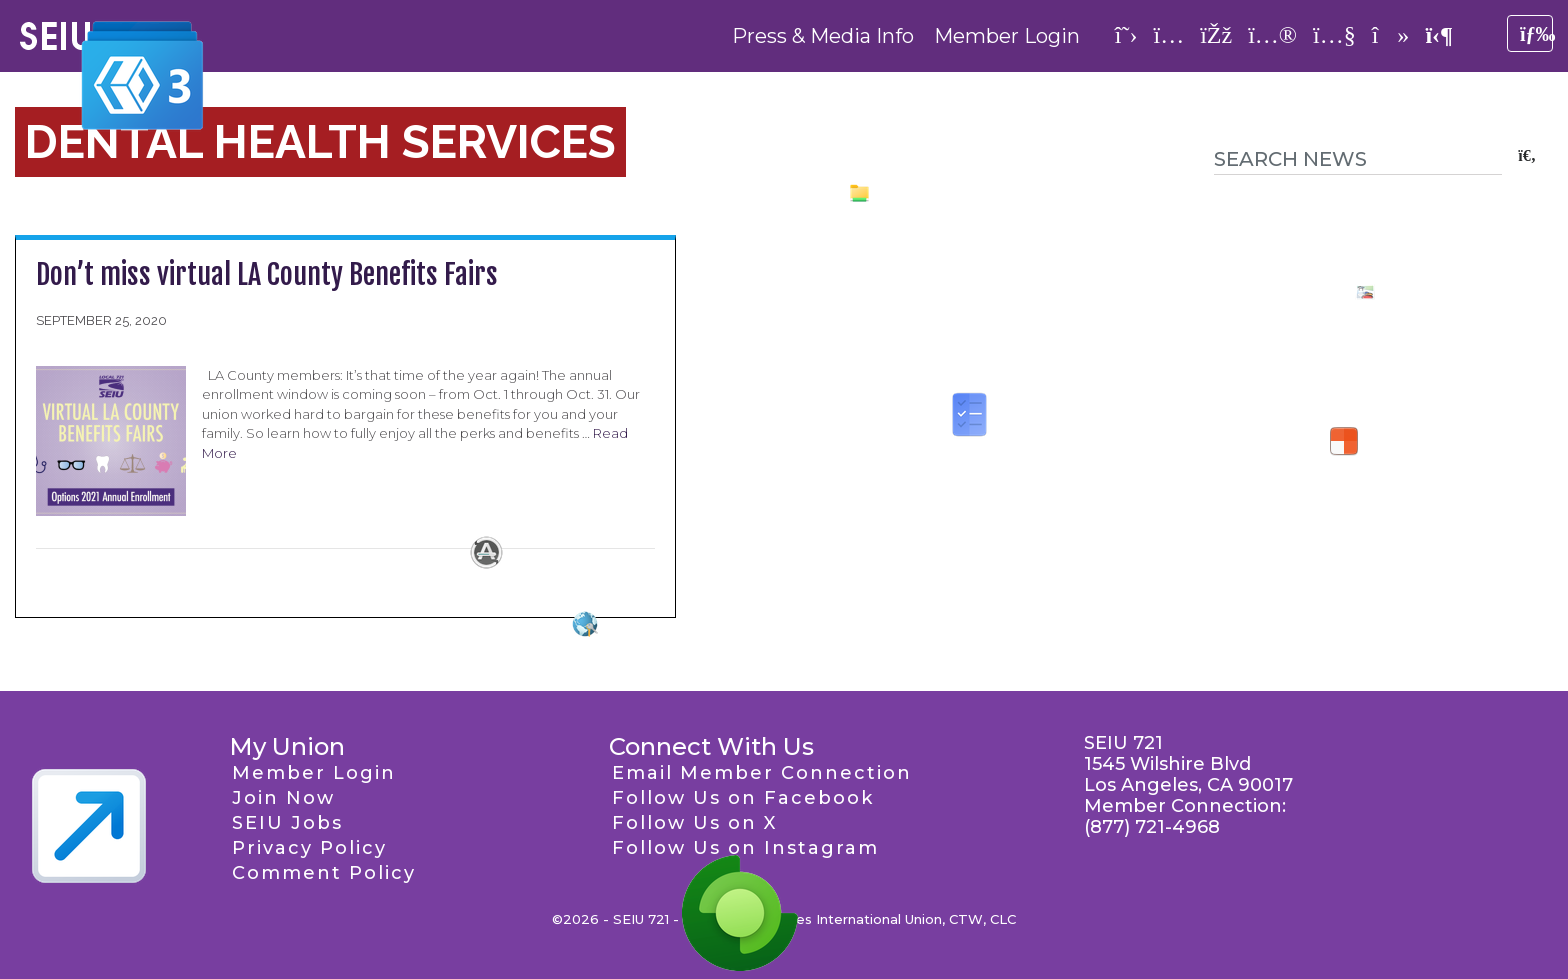 The image size is (1568, 979). What do you see at coordinates (486, 552) in the screenshot?
I see `open the software update manager` at bounding box center [486, 552].